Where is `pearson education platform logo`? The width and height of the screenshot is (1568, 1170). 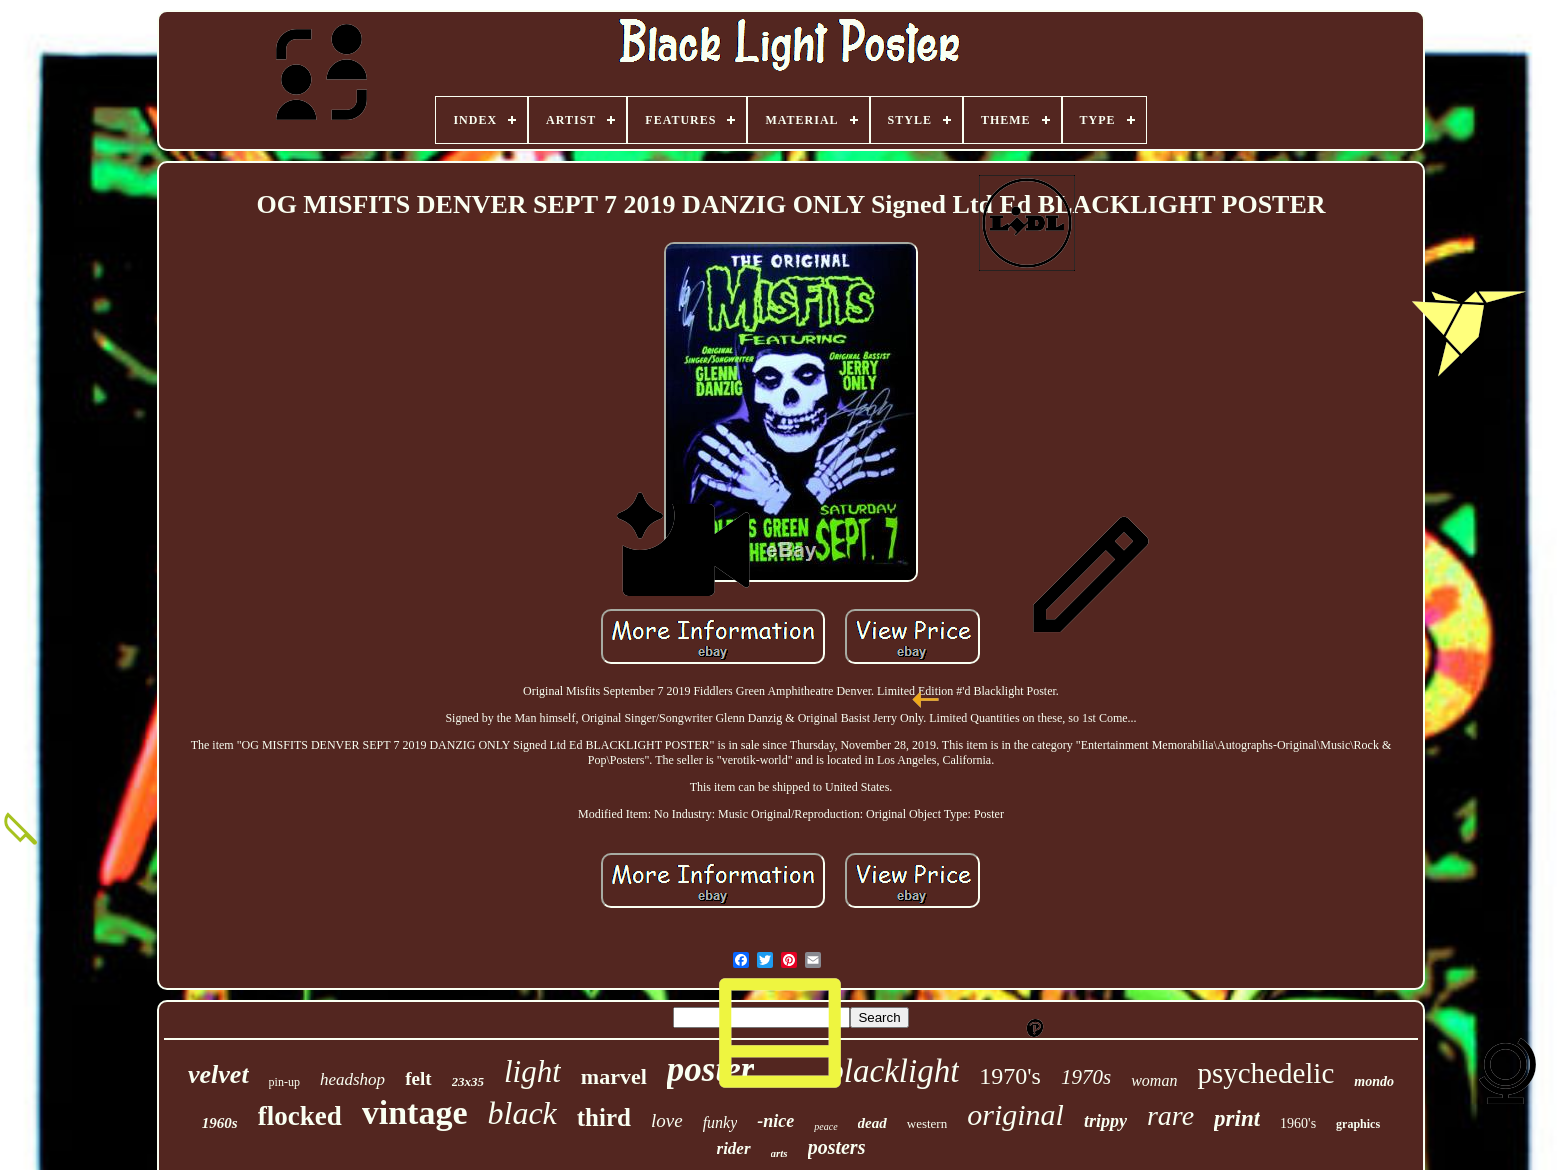
pearson education platform logo is located at coordinates (1035, 1028).